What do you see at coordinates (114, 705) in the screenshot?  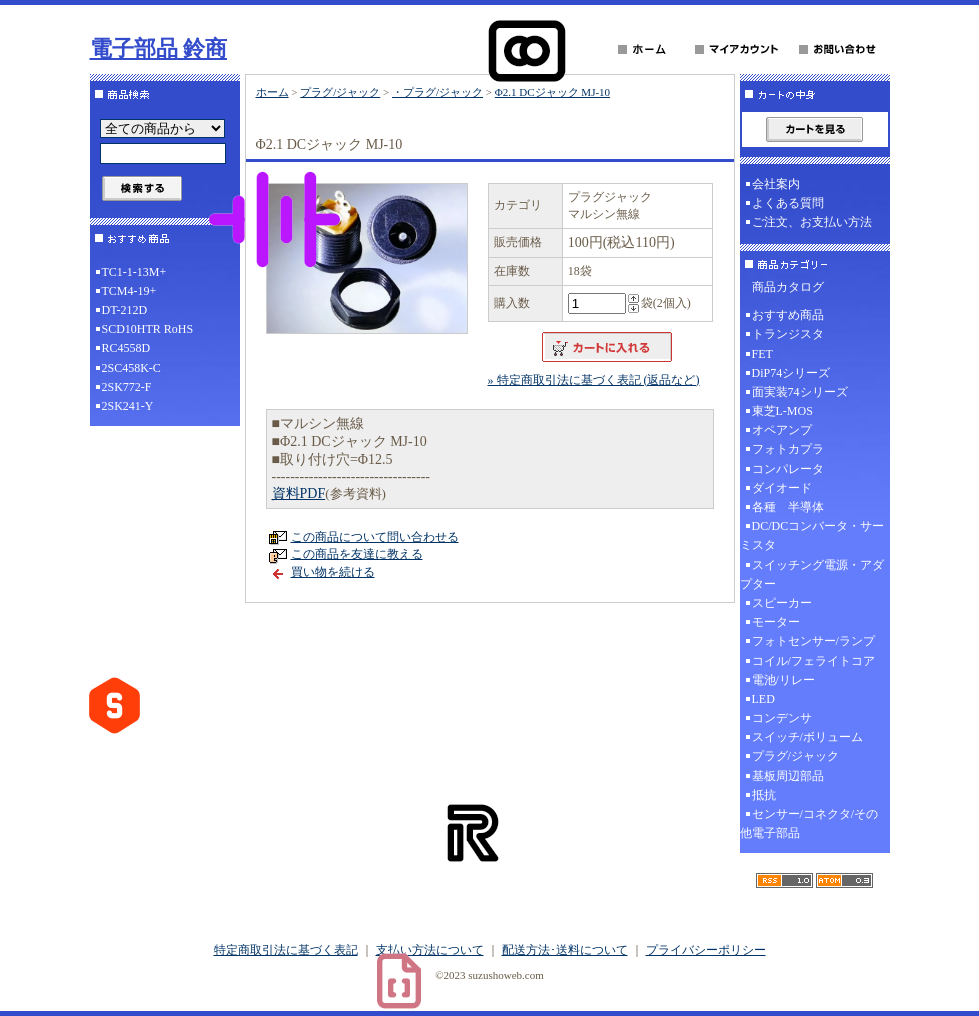 I see `indicates a service or feature starting with "S"` at bounding box center [114, 705].